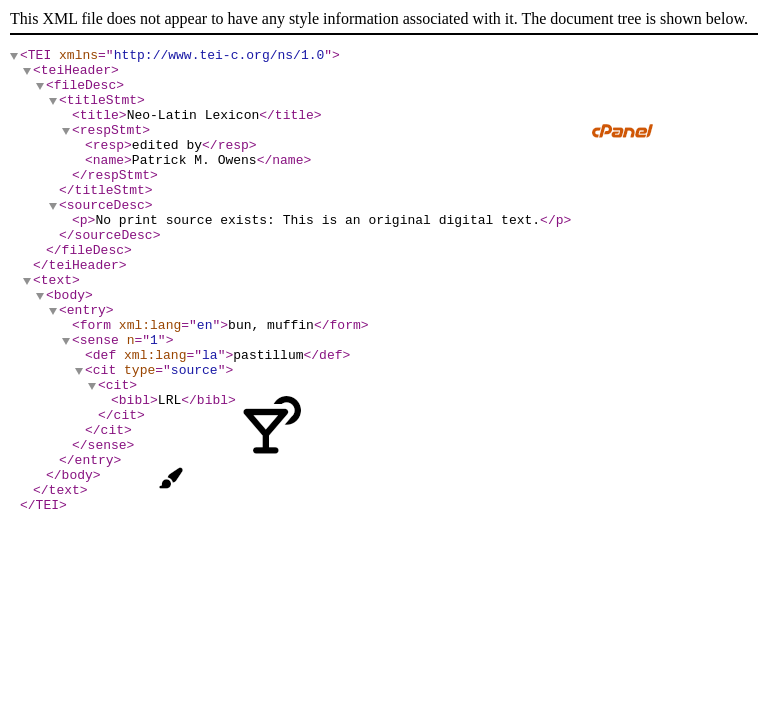 This screenshot has width=768, height=720. I want to click on access cPanel web hosting control panel, so click(622, 131).